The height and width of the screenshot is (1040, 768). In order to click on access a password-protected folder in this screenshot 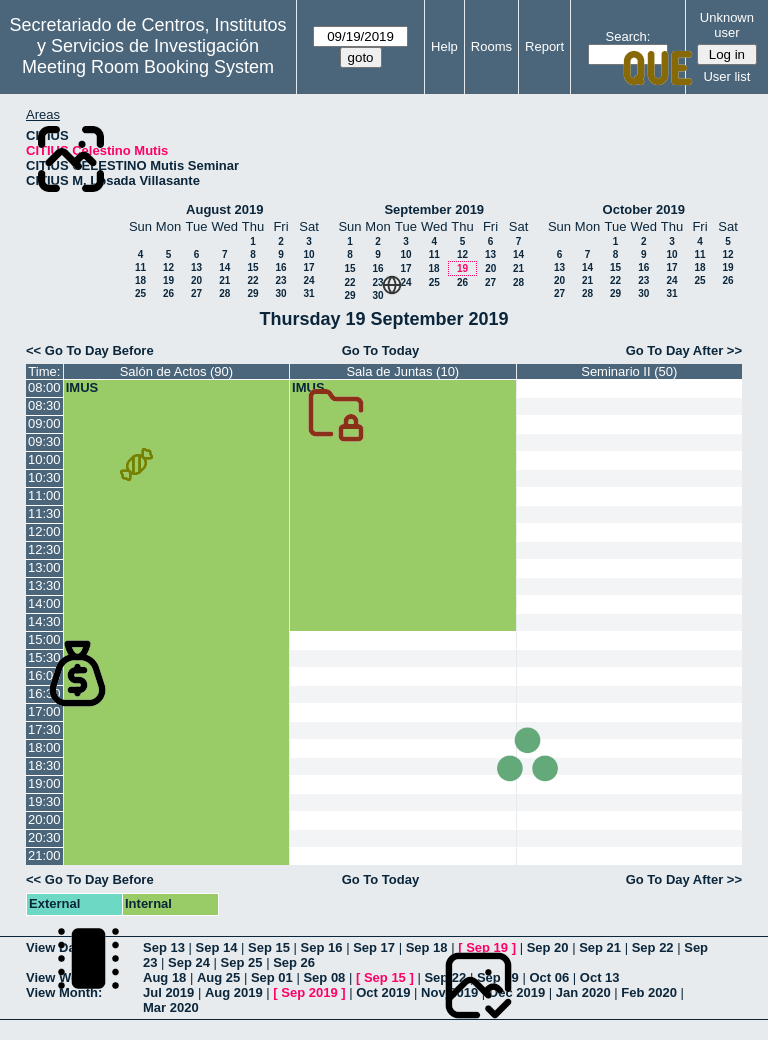, I will do `click(336, 414)`.